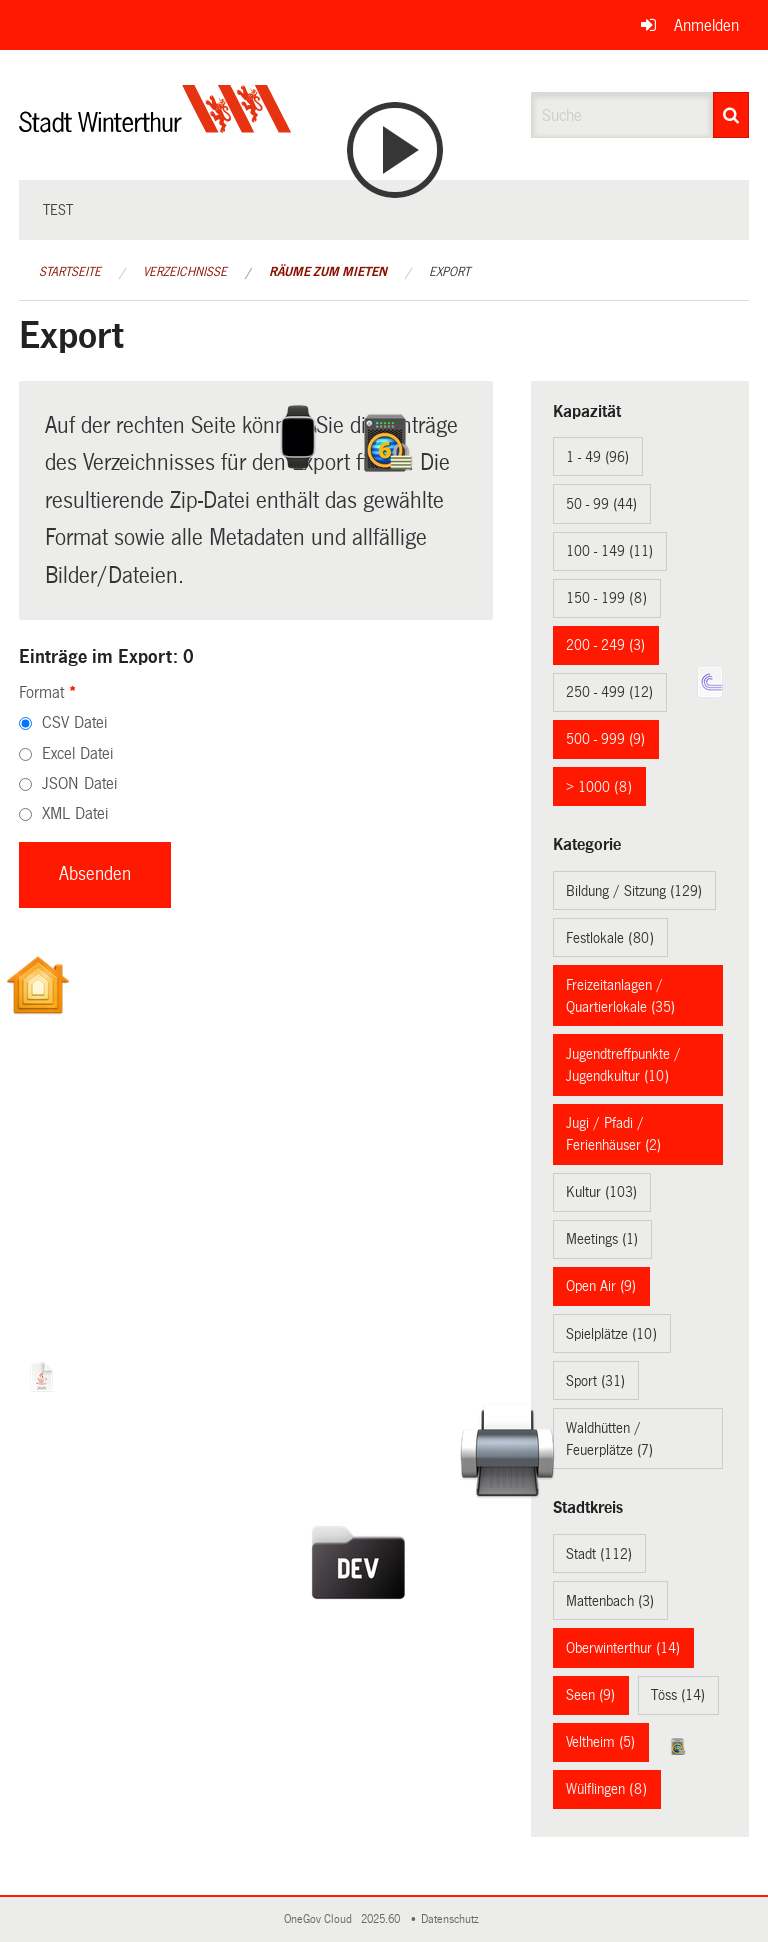 The width and height of the screenshot is (768, 1942). Describe the element at coordinates (385, 443) in the screenshot. I see `locked RAID 6 storage array` at that location.